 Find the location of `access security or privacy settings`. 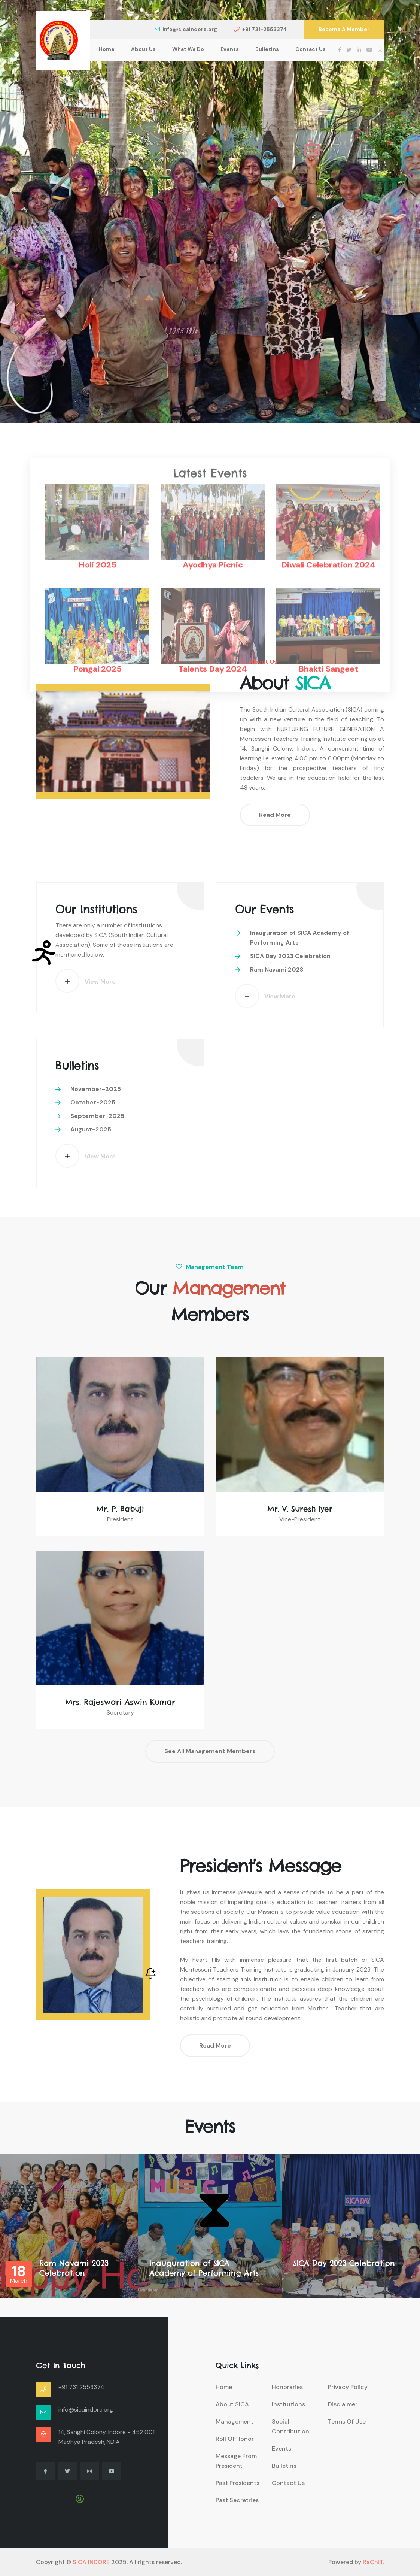

access security or privacy settings is located at coordinates (80, 2499).